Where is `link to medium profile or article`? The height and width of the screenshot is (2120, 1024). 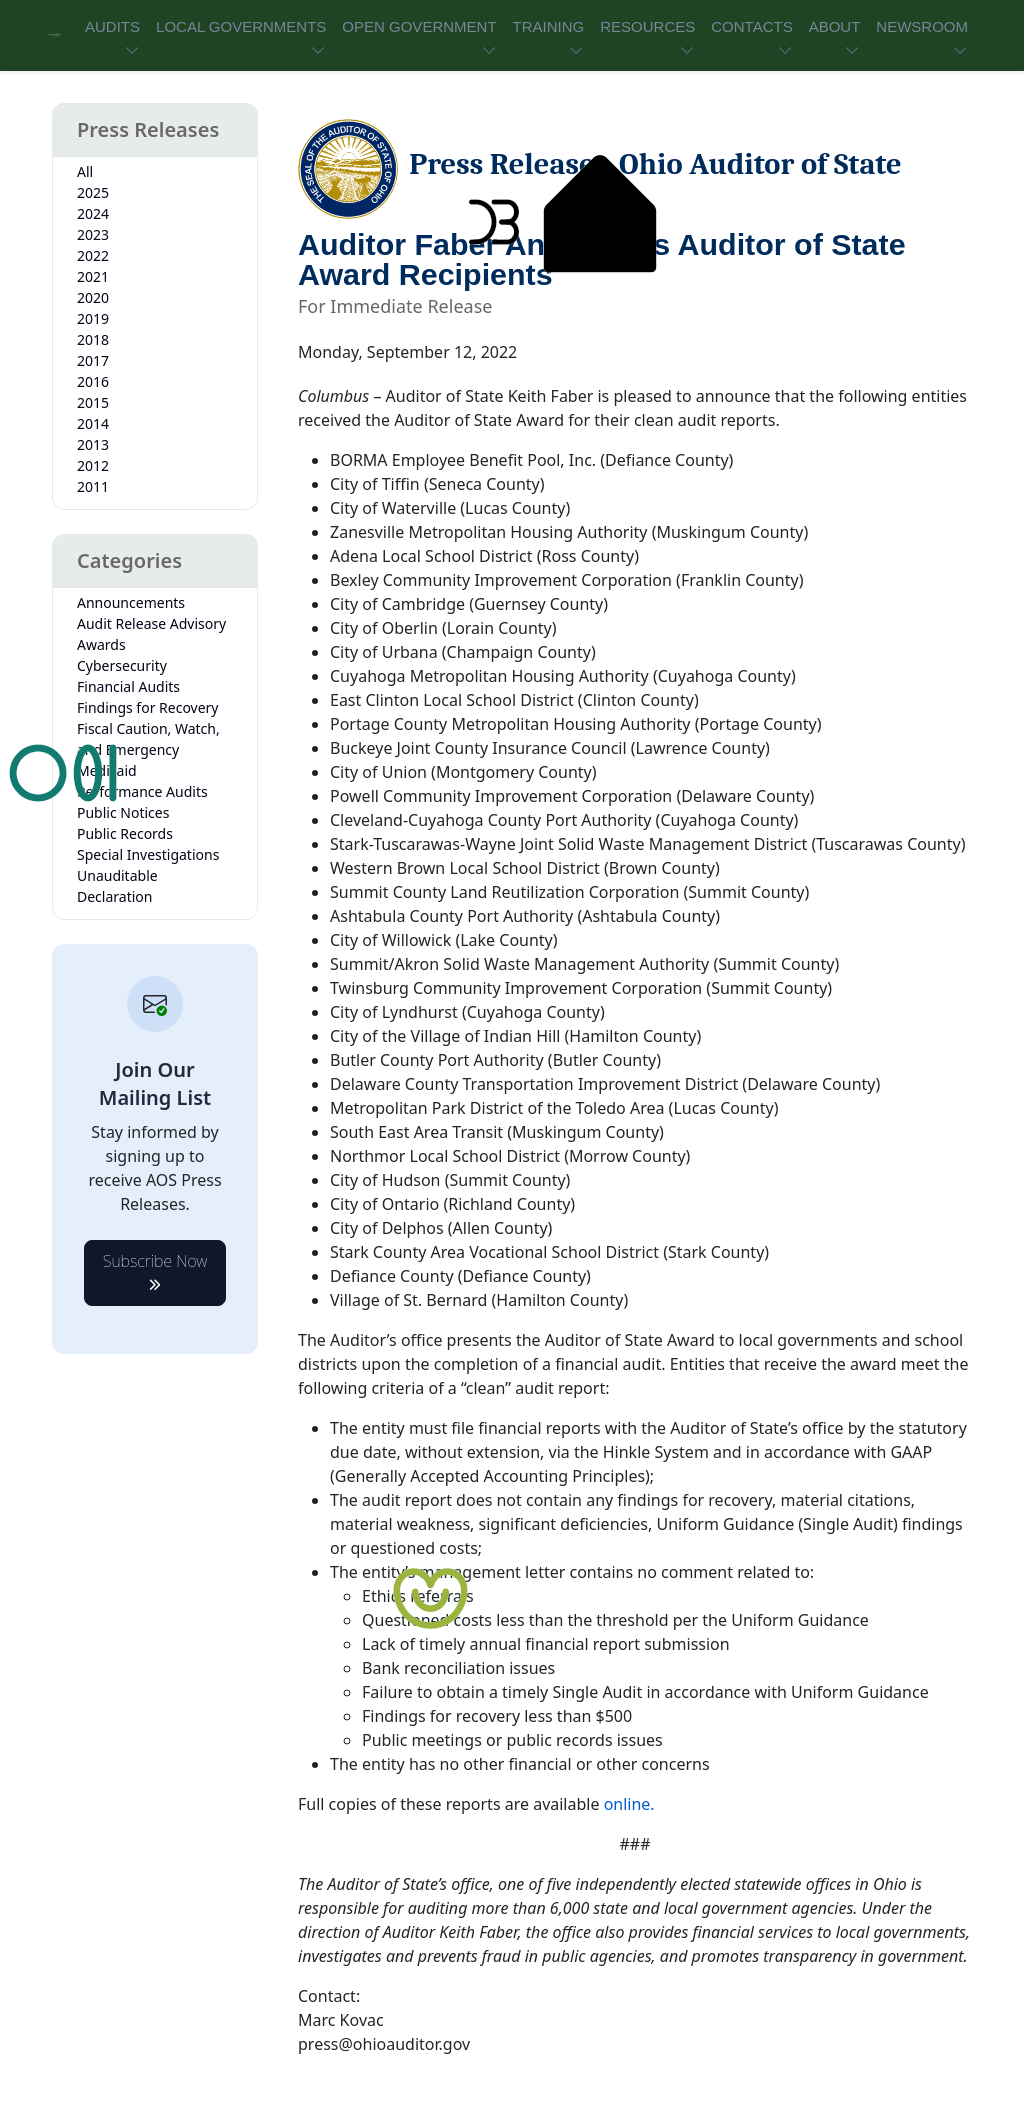 link to medium profile or article is located at coordinates (63, 773).